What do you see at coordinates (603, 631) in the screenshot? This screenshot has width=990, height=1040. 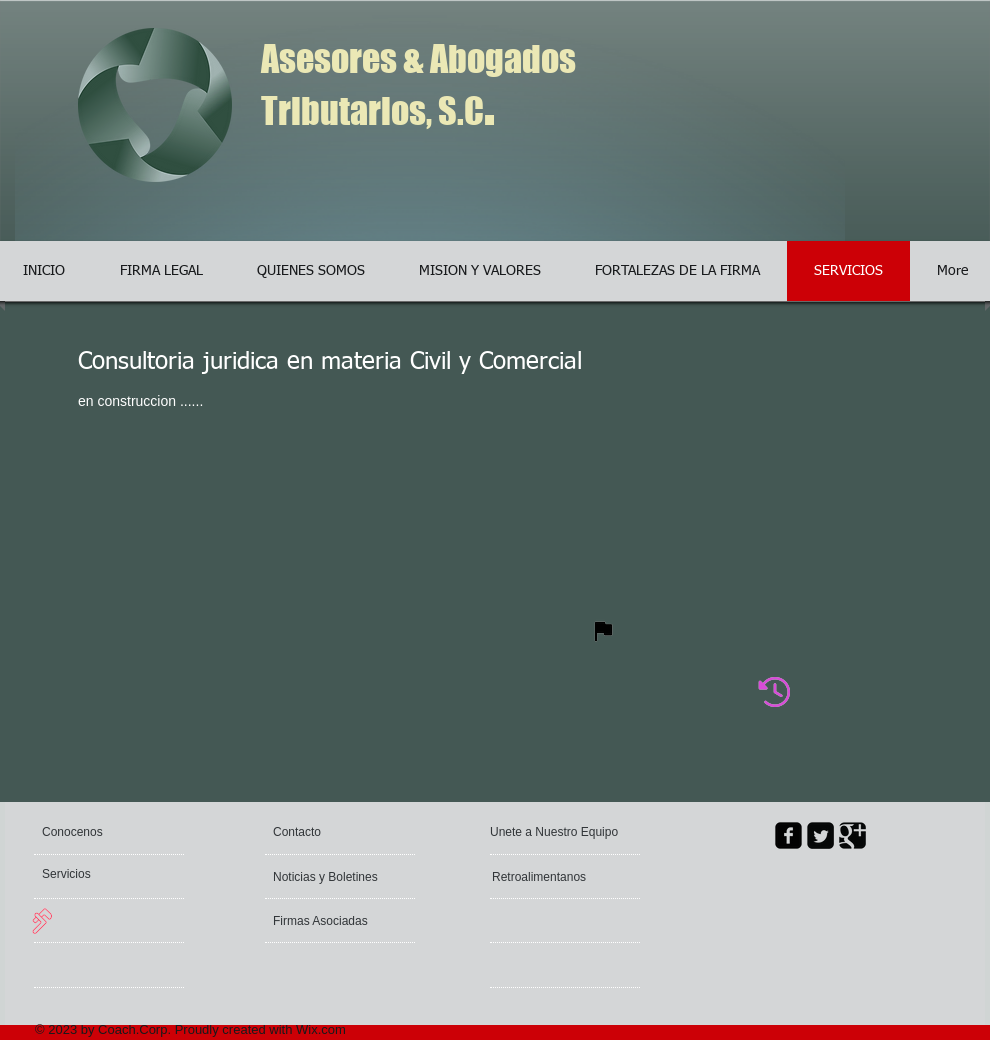 I see `flag or bookmark this item` at bounding box center [603, 631].